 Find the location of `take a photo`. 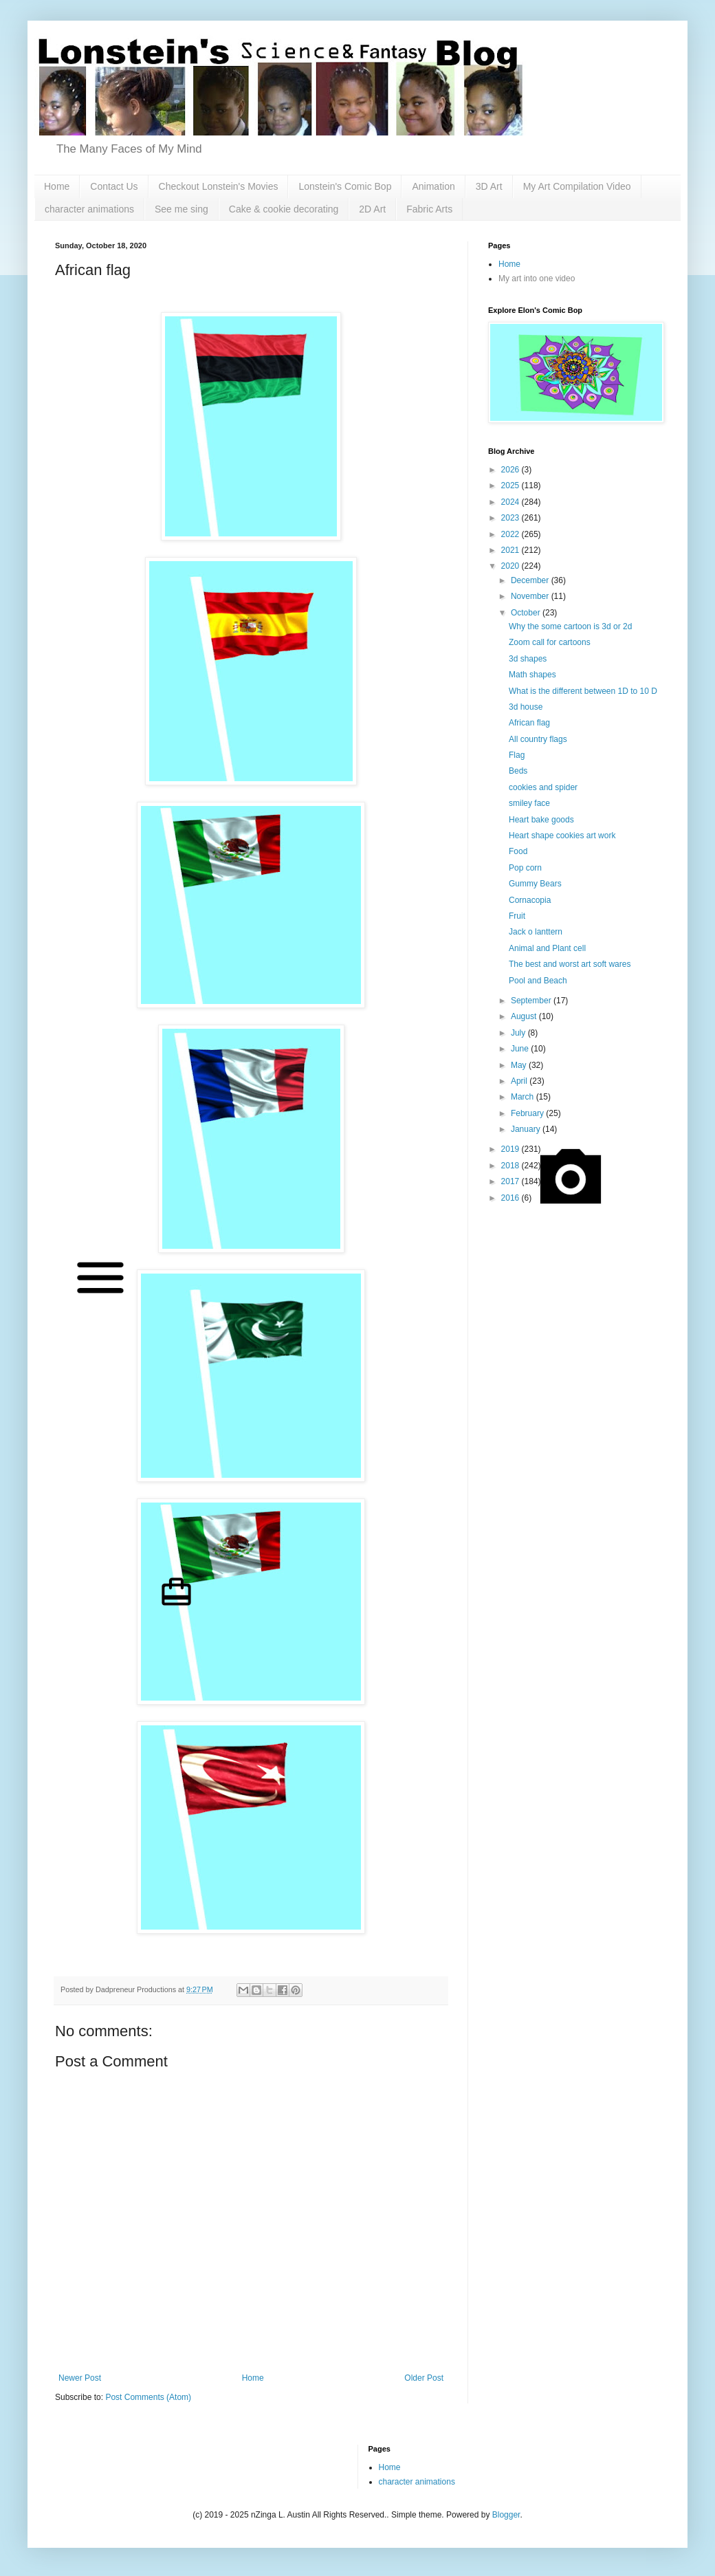

take a photo is located at coordinates (571, 1179).